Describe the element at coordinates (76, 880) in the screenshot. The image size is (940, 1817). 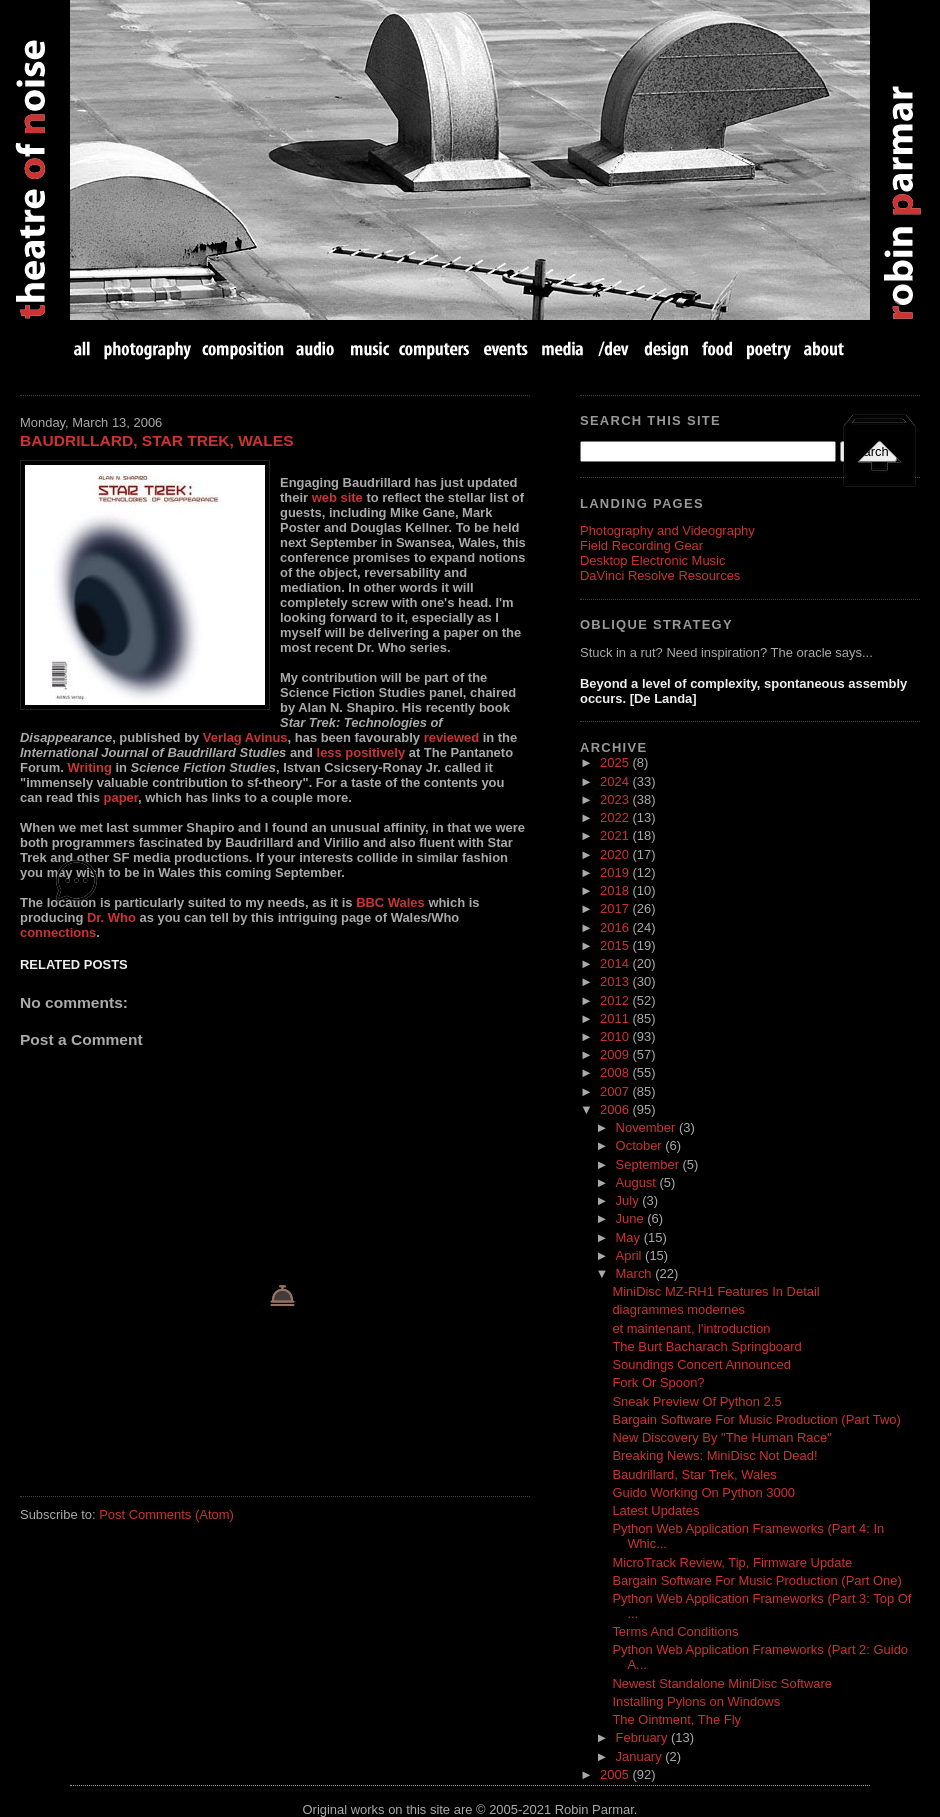
I see `open chat or messaging` at that location.